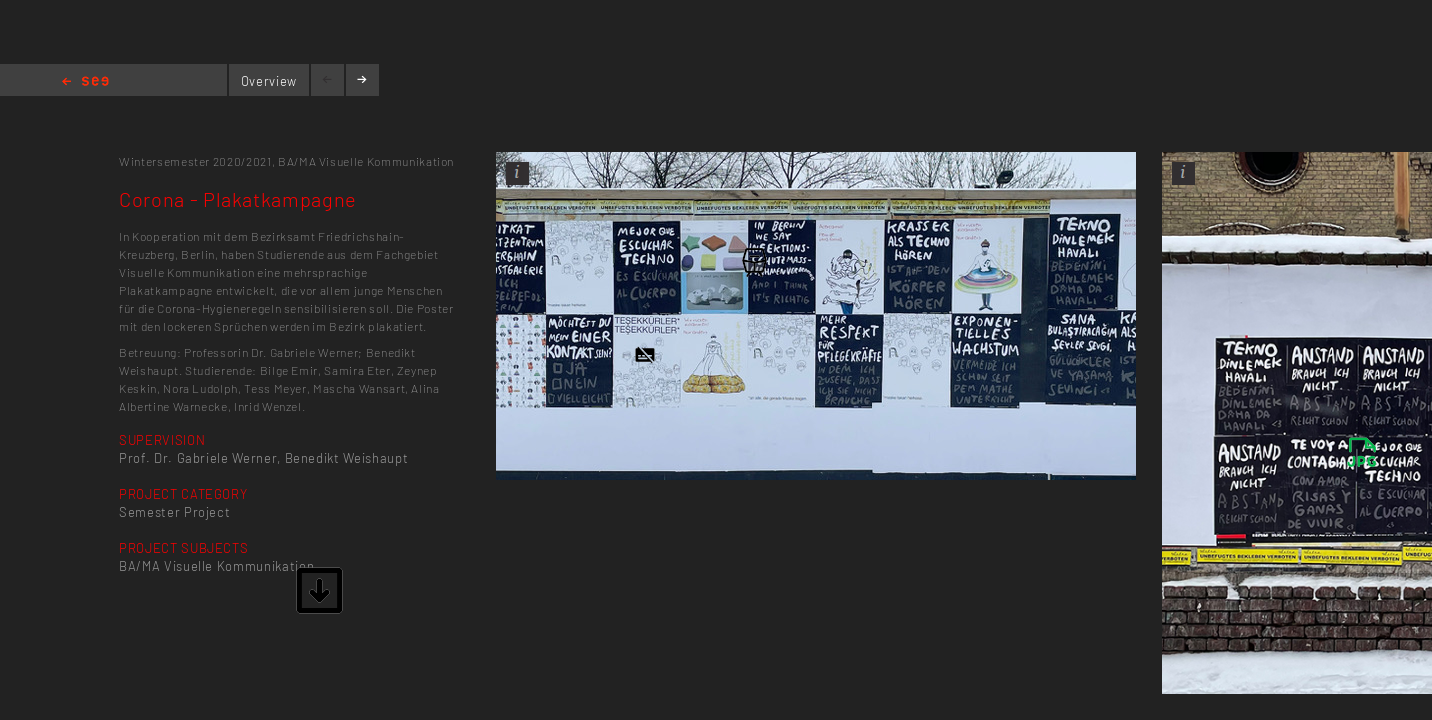  What do you see at coordinates (645, 355) in the screenshot?
I see `disable subtitles or closed captions` at bounding box center [645, 355].